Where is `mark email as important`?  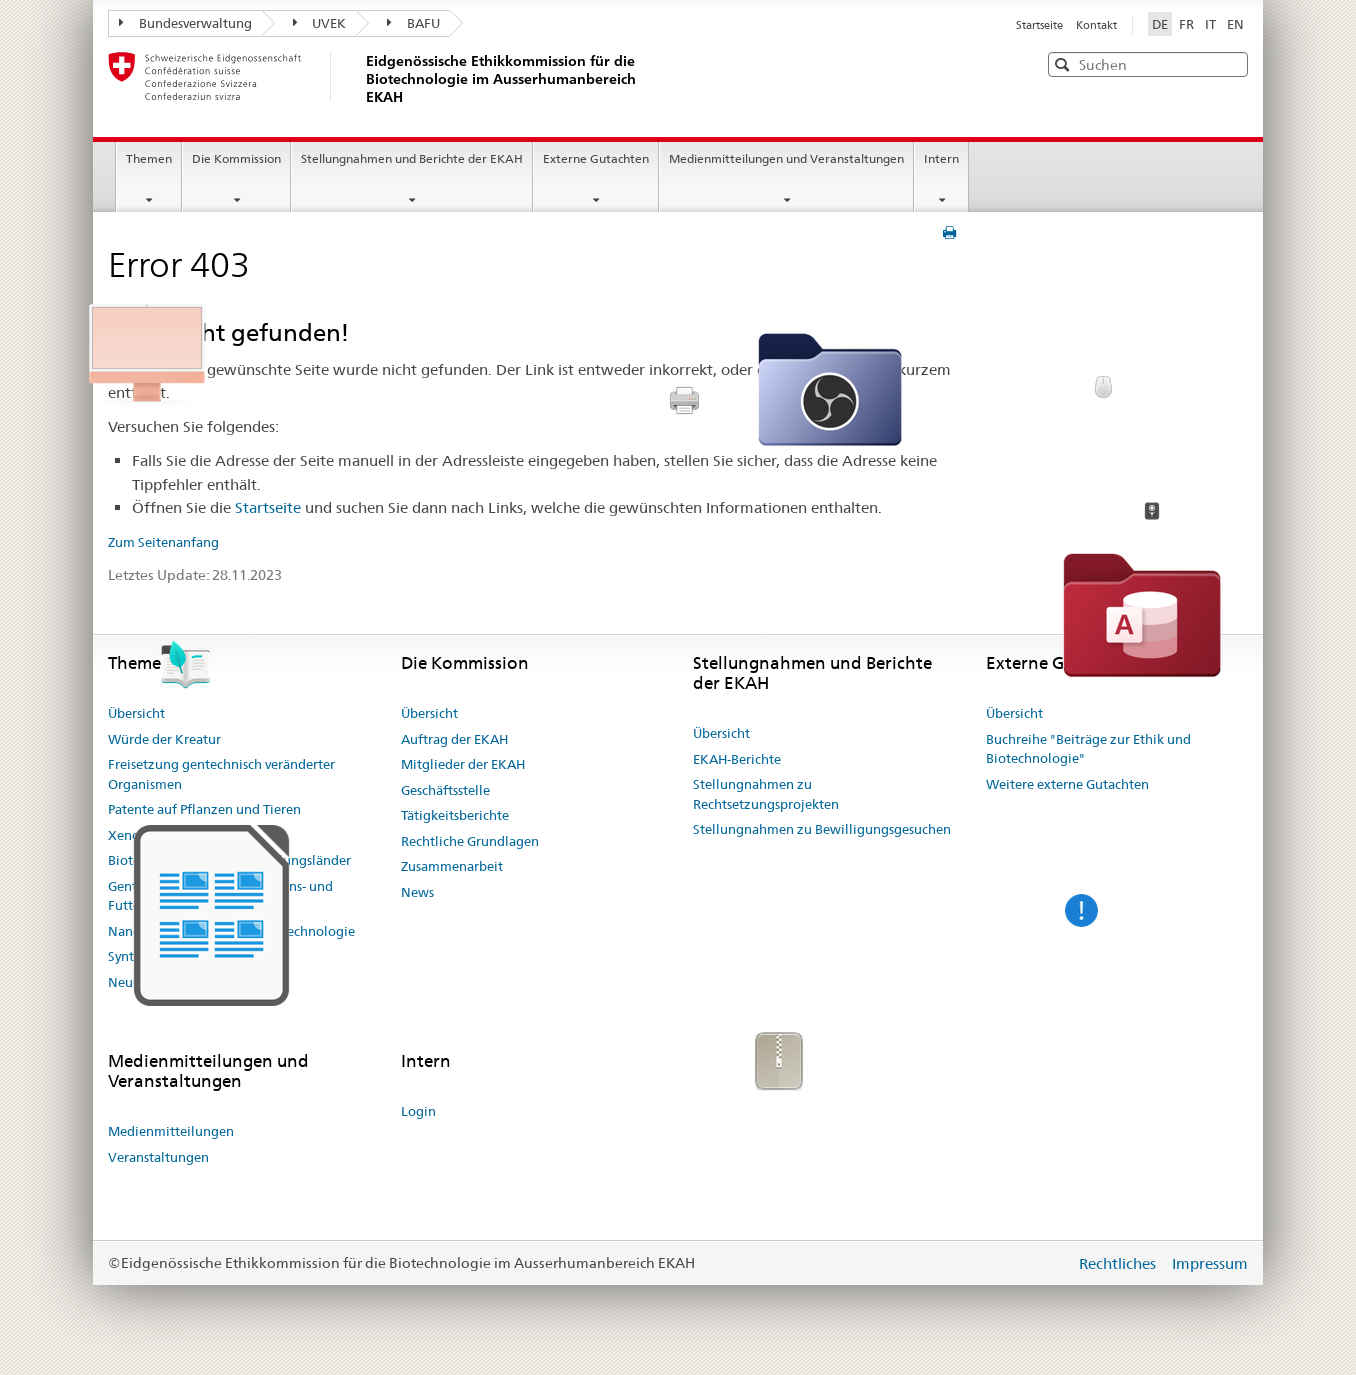 mark email as important is located at coordinates (1081, 910).